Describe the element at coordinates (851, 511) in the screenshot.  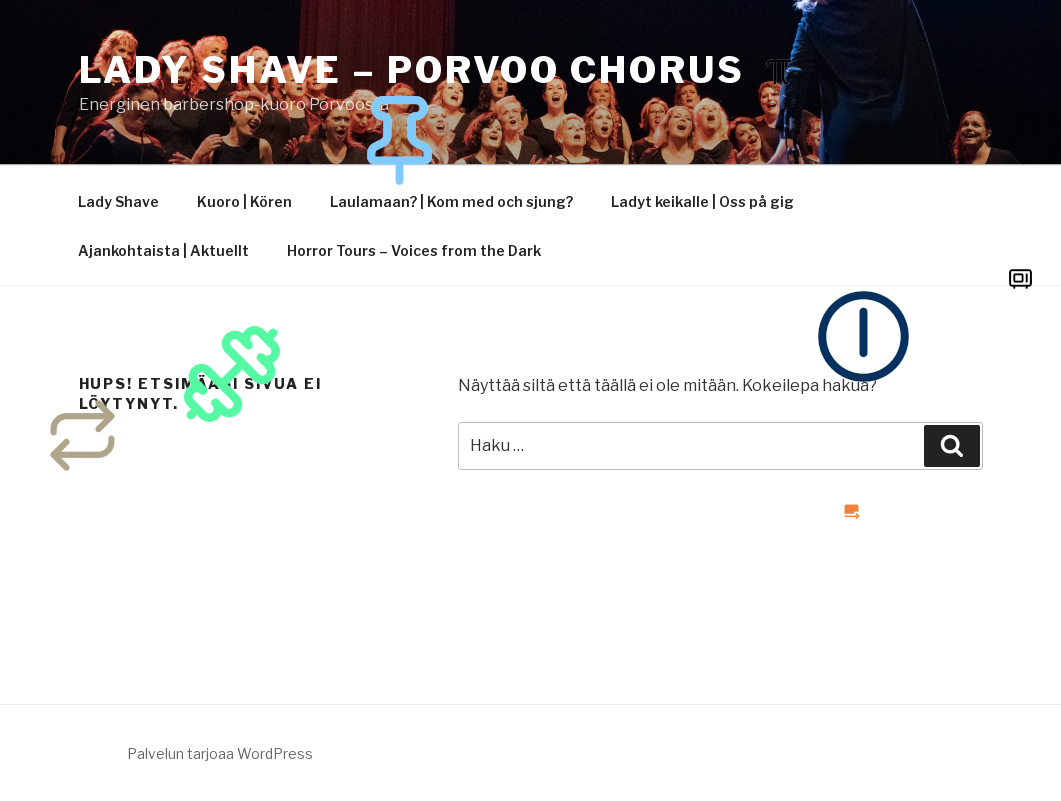
I see `auto-fit content to the right edge` at that location.